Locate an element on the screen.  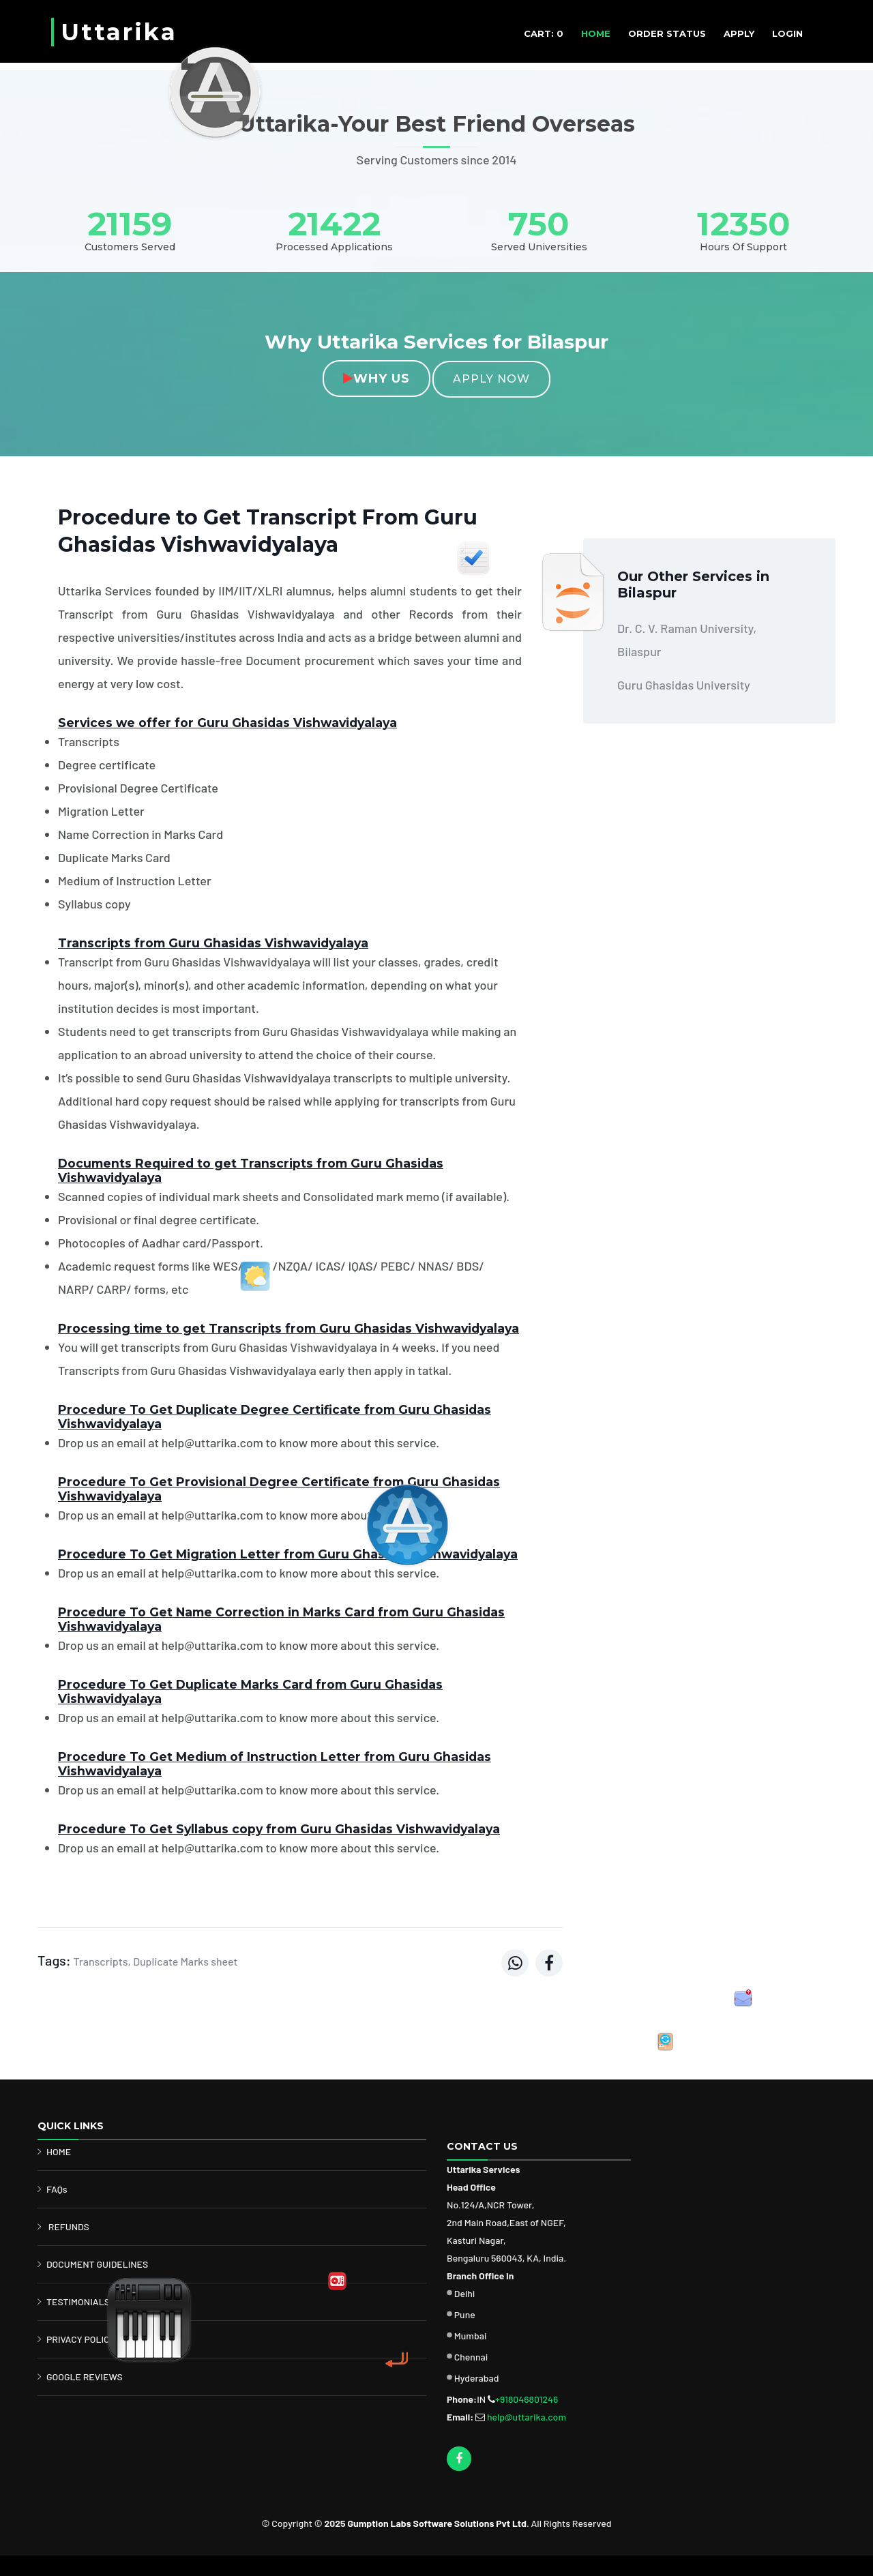
send an email message is located at coordinates (743, 1998).